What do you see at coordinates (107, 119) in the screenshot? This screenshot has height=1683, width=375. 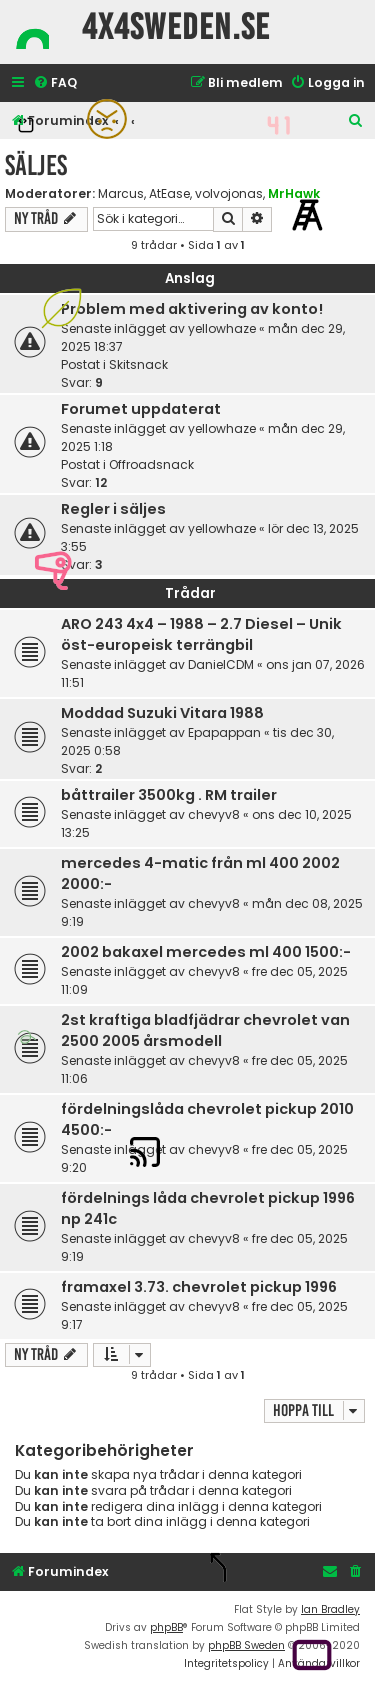 I see `indicate angry reaction or emotion` at bounding box center [107, 119].